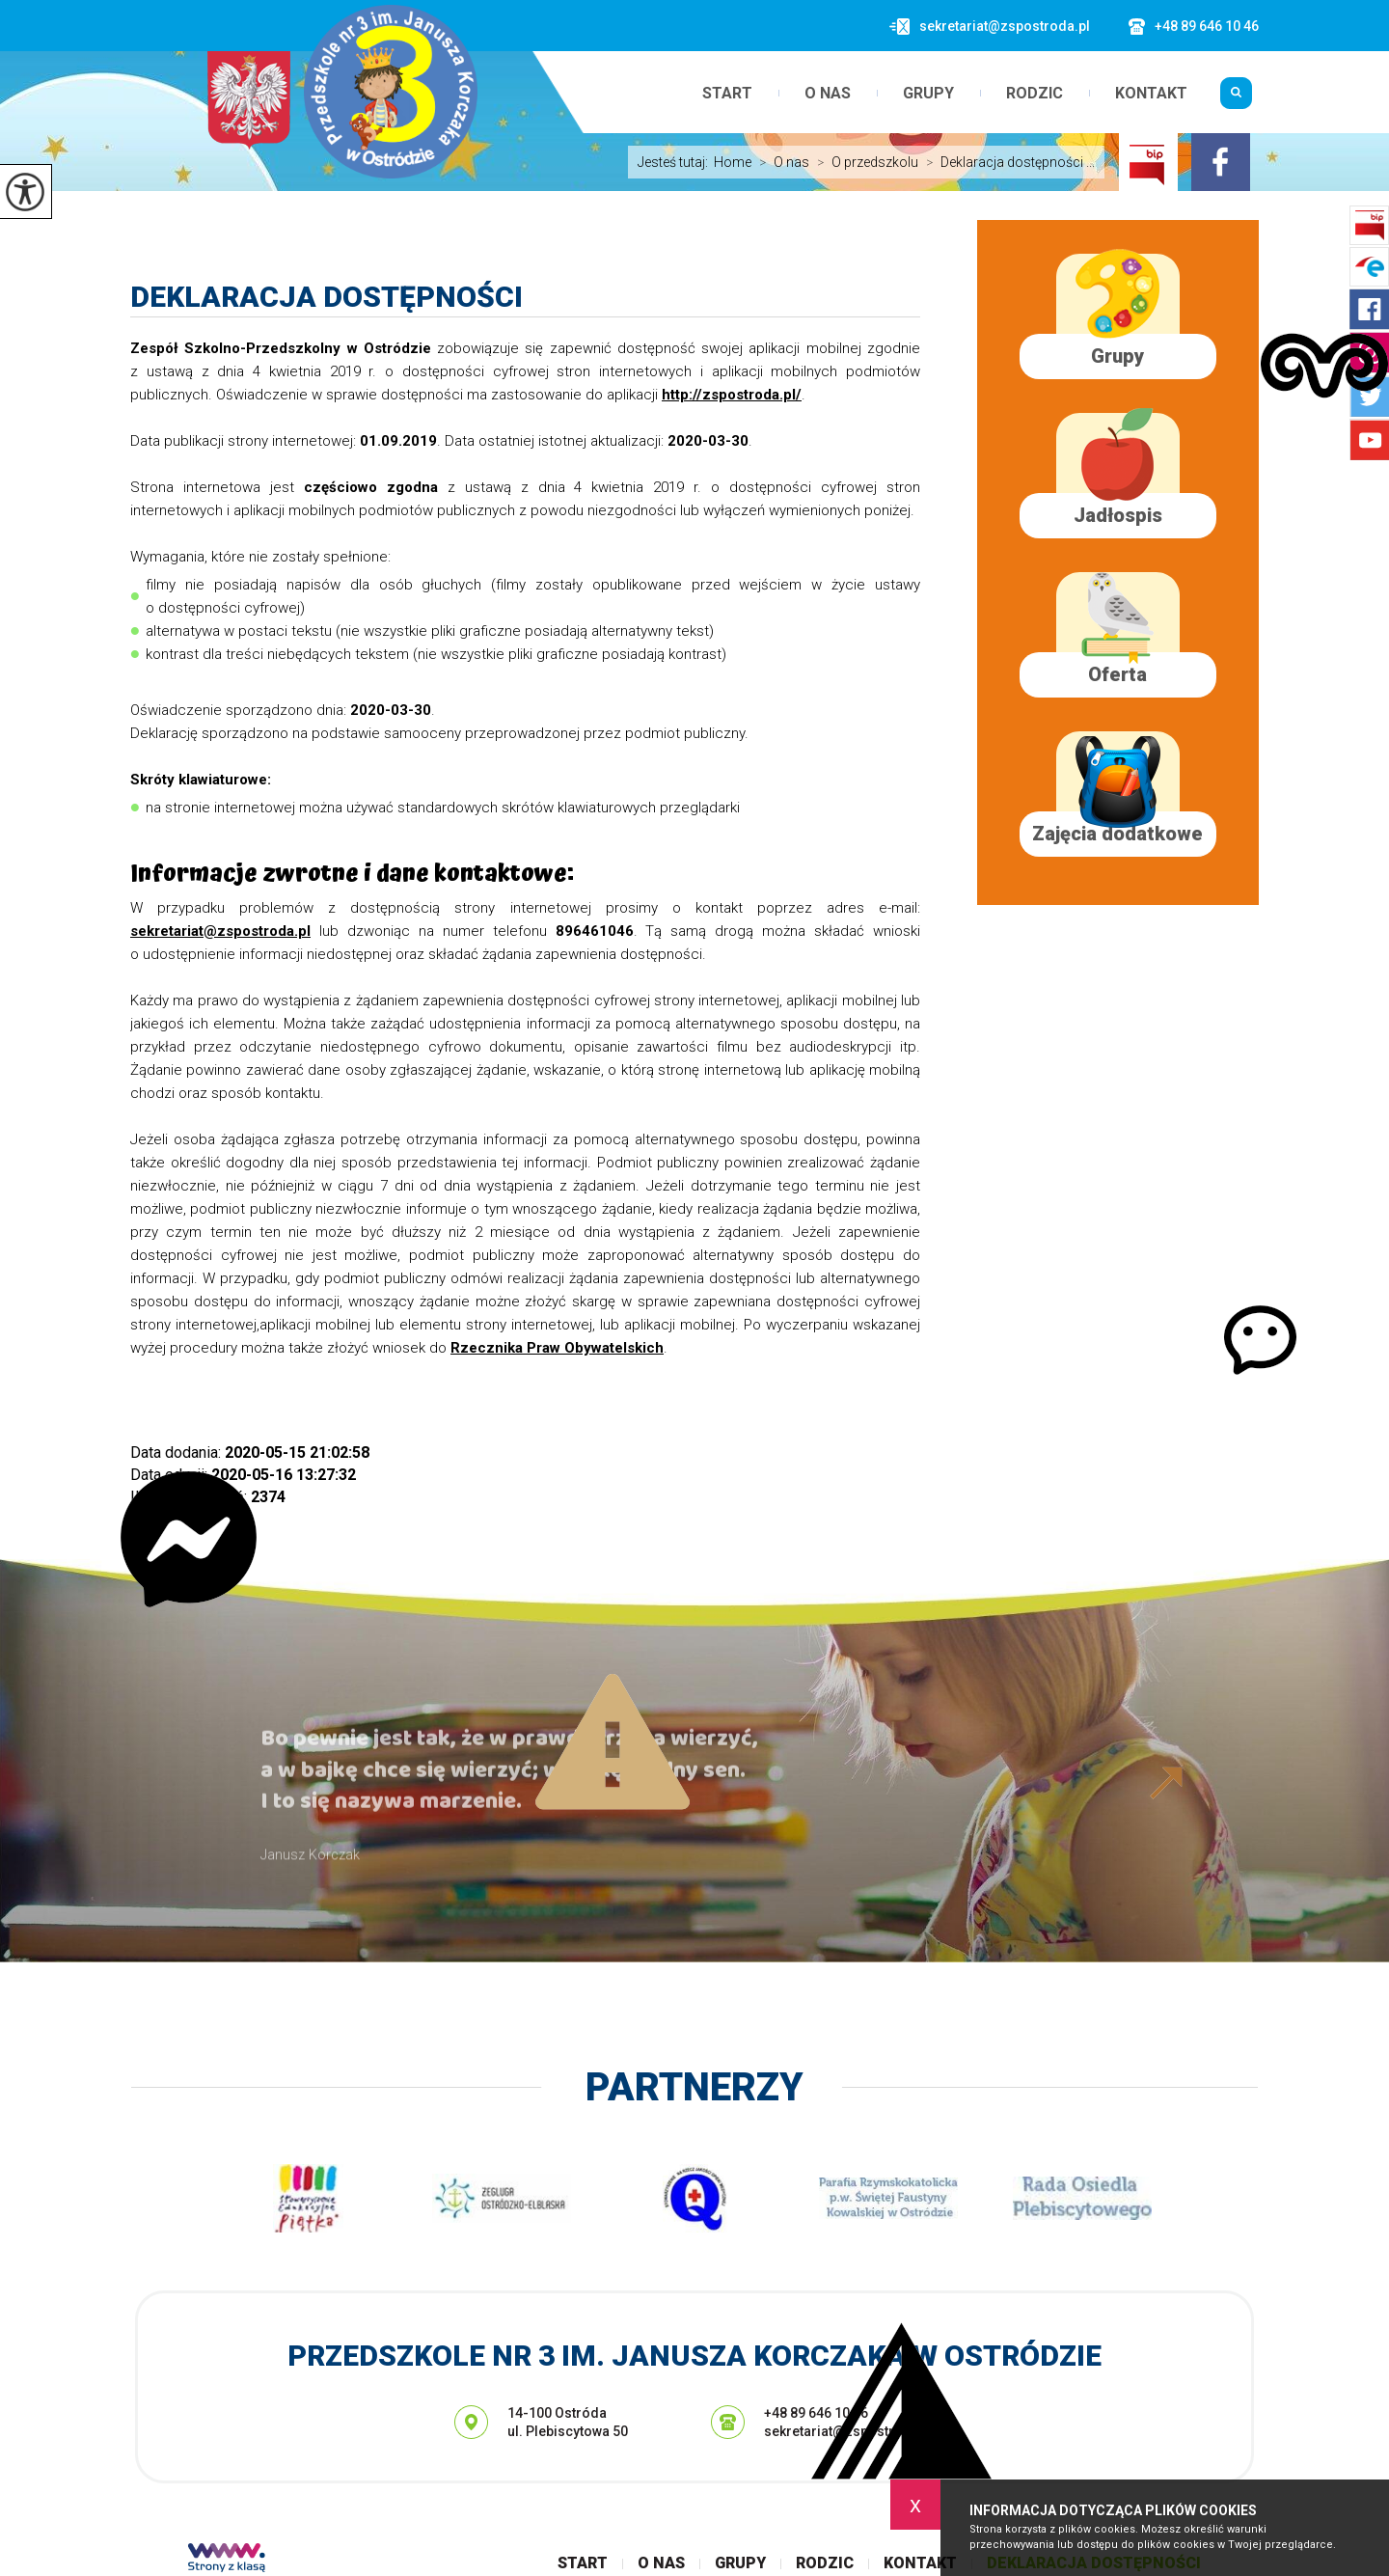  Describe the element at coordinates (613, 1743) in the screenshot. I see `indicates a warning or alert that requires attention` at that location.